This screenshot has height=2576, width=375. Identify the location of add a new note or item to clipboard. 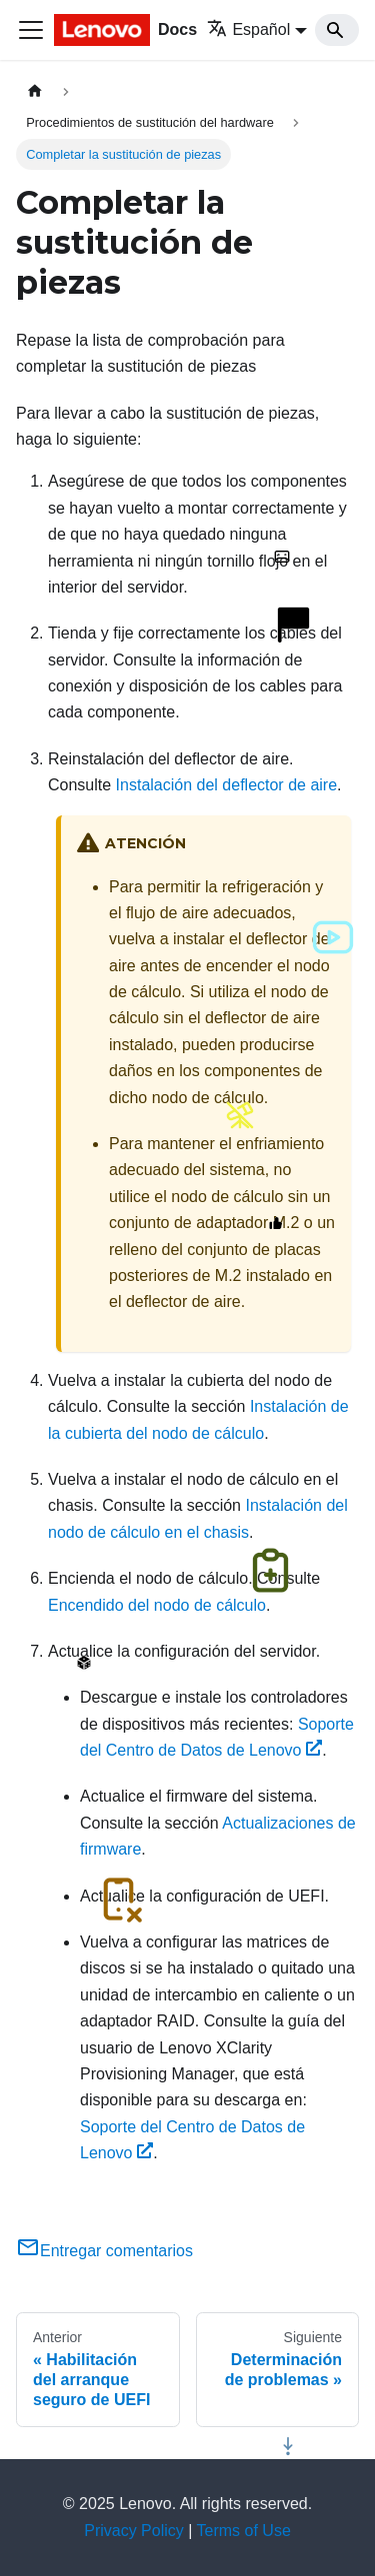
(270, 1570).